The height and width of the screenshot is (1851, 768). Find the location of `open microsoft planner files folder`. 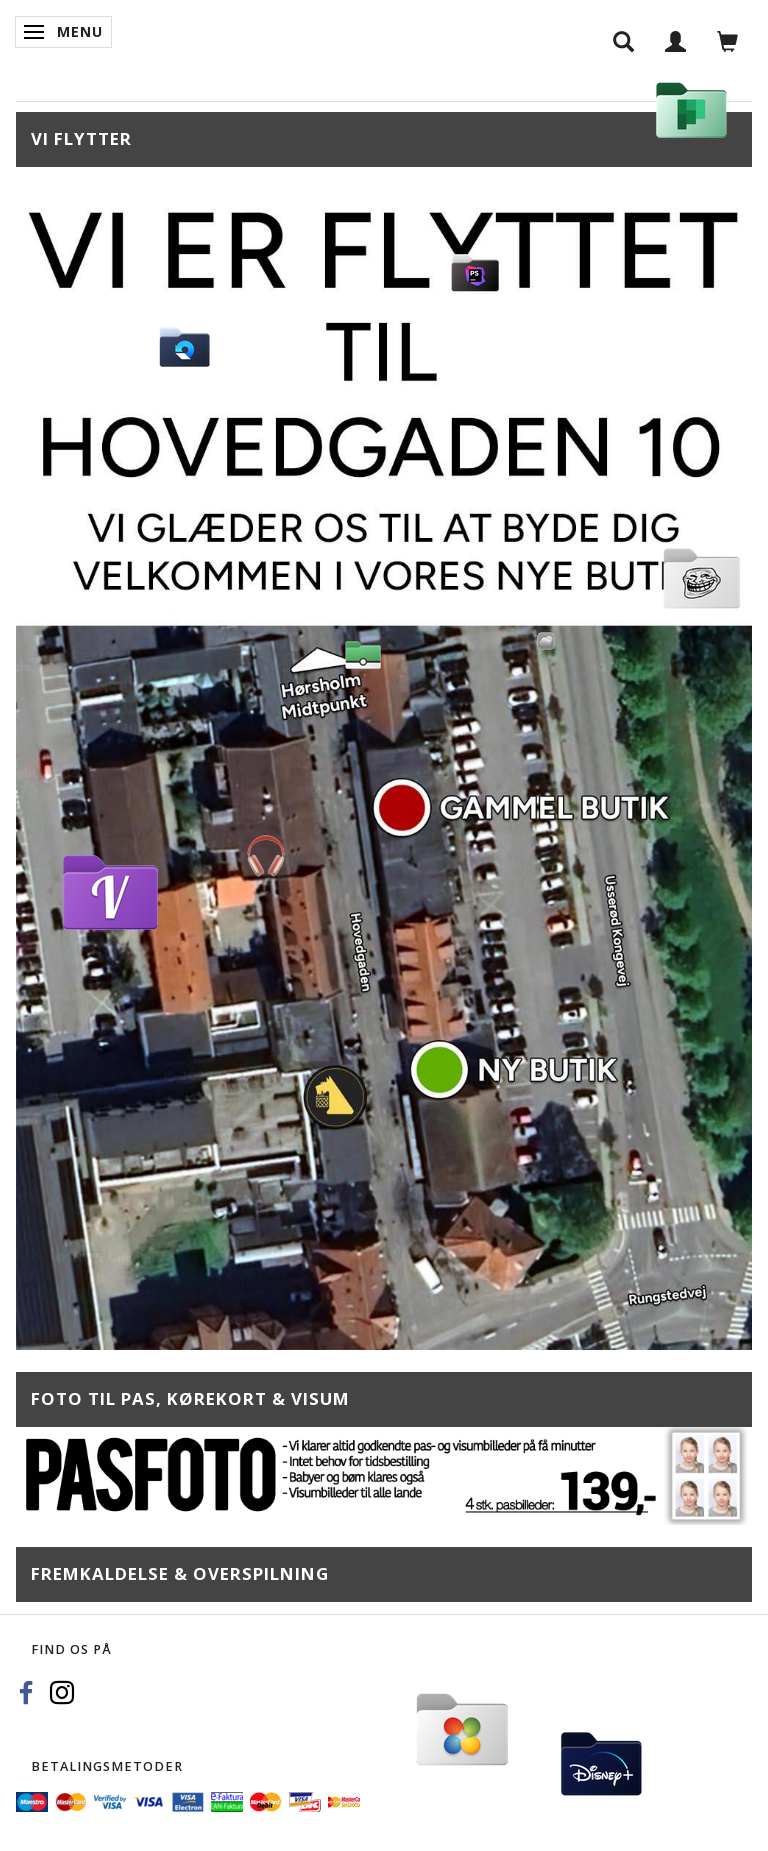

open microsoft planner files folder is located at coordinates (691, 112).